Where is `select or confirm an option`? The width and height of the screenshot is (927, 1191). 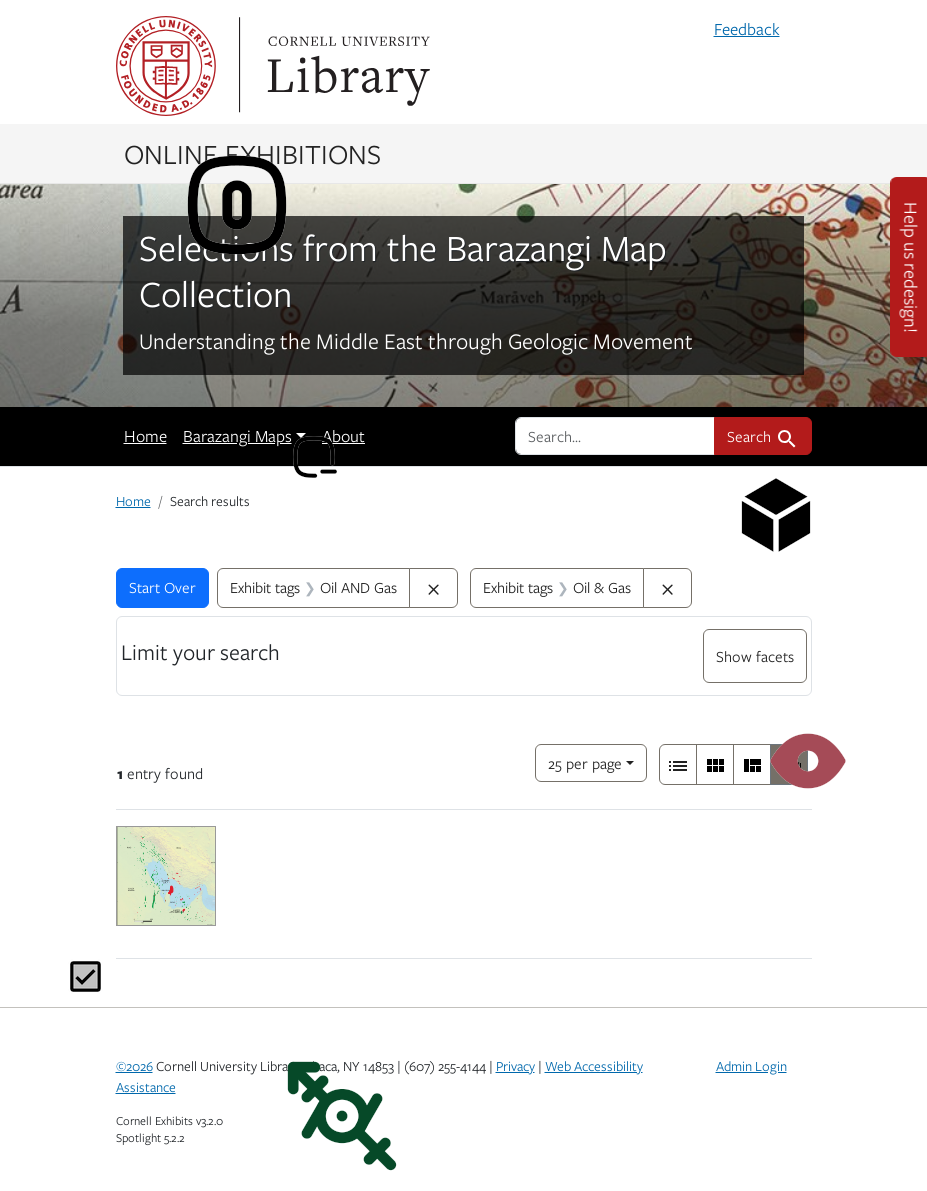
select or confirm an option is located at coordinates (85, 976).